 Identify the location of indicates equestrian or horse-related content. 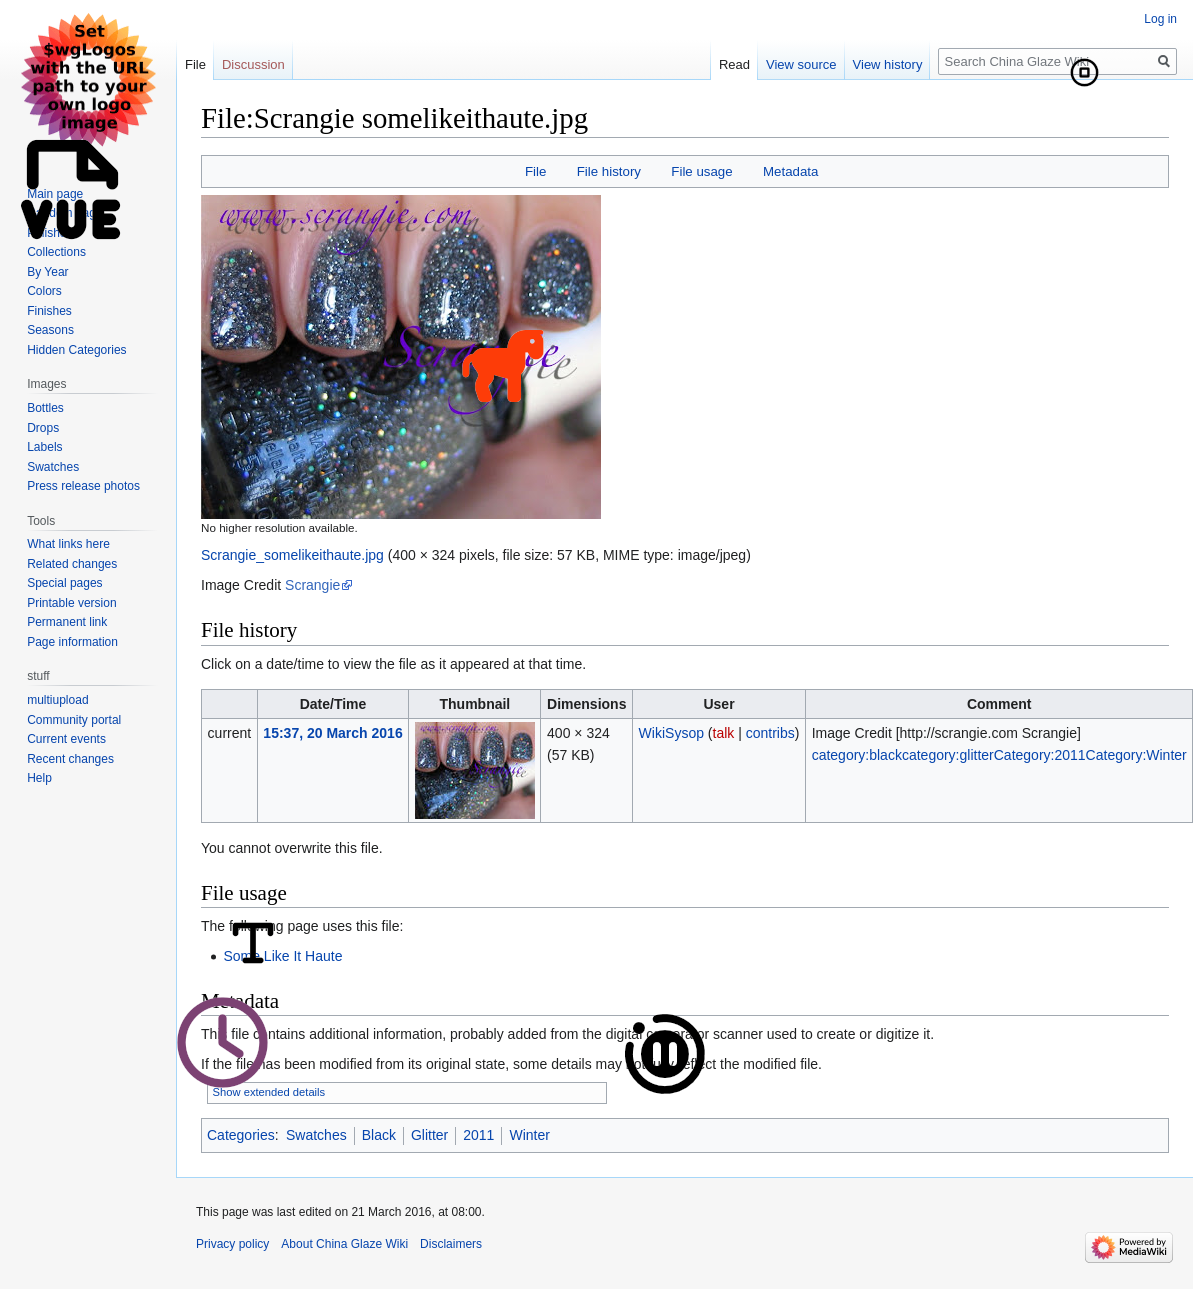
(503, 366).